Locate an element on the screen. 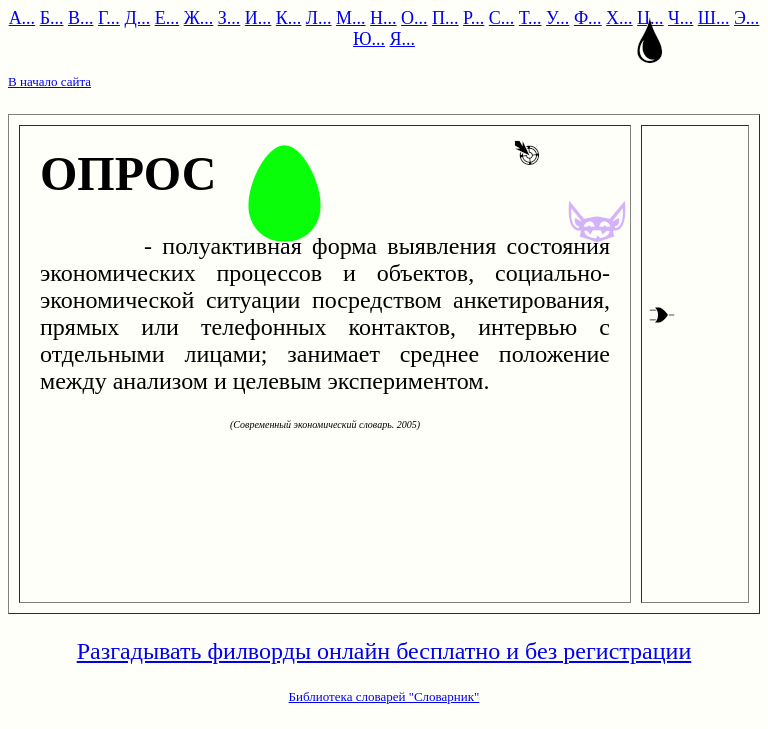  represents an OR logic gate in circuit design is located at coordinates (662, 315).